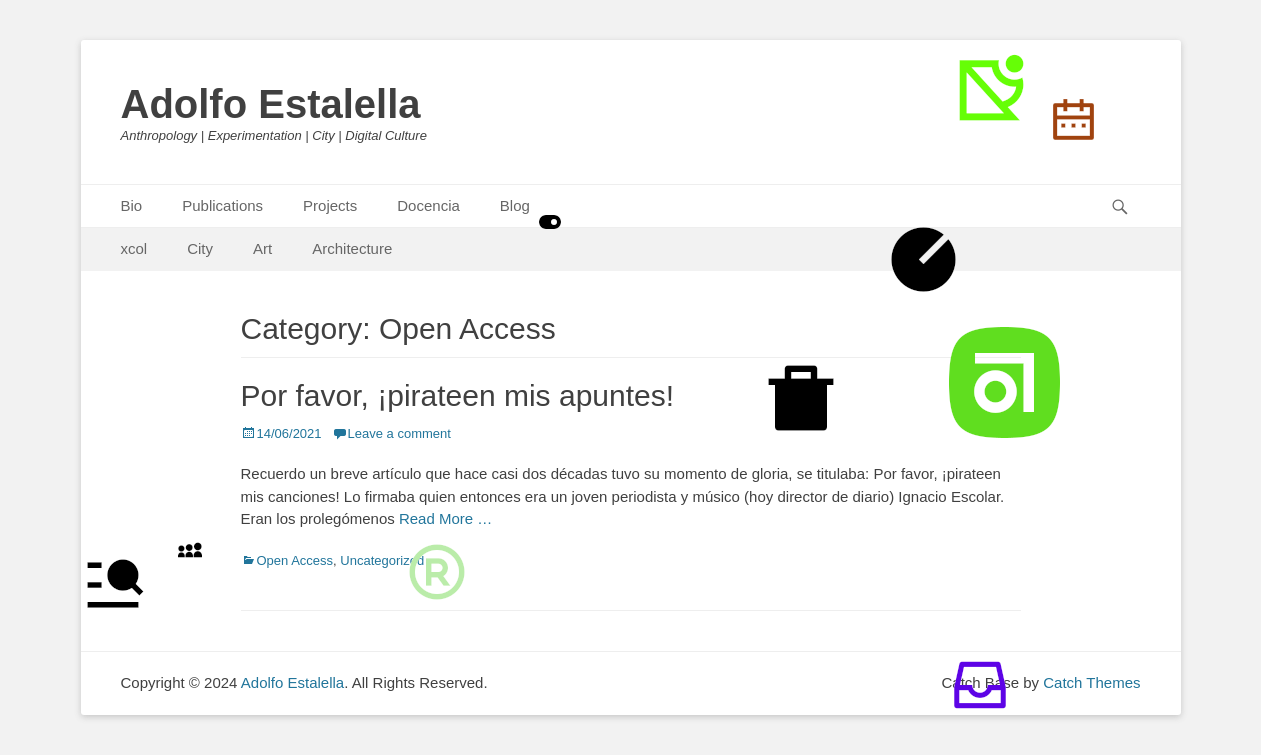 The height and width of the screenshot is (755, 1261). What do you see at coordinates (437, 572) in the screenshot?
I see `indicates a registered trademark` at bounding box center [437, 572].